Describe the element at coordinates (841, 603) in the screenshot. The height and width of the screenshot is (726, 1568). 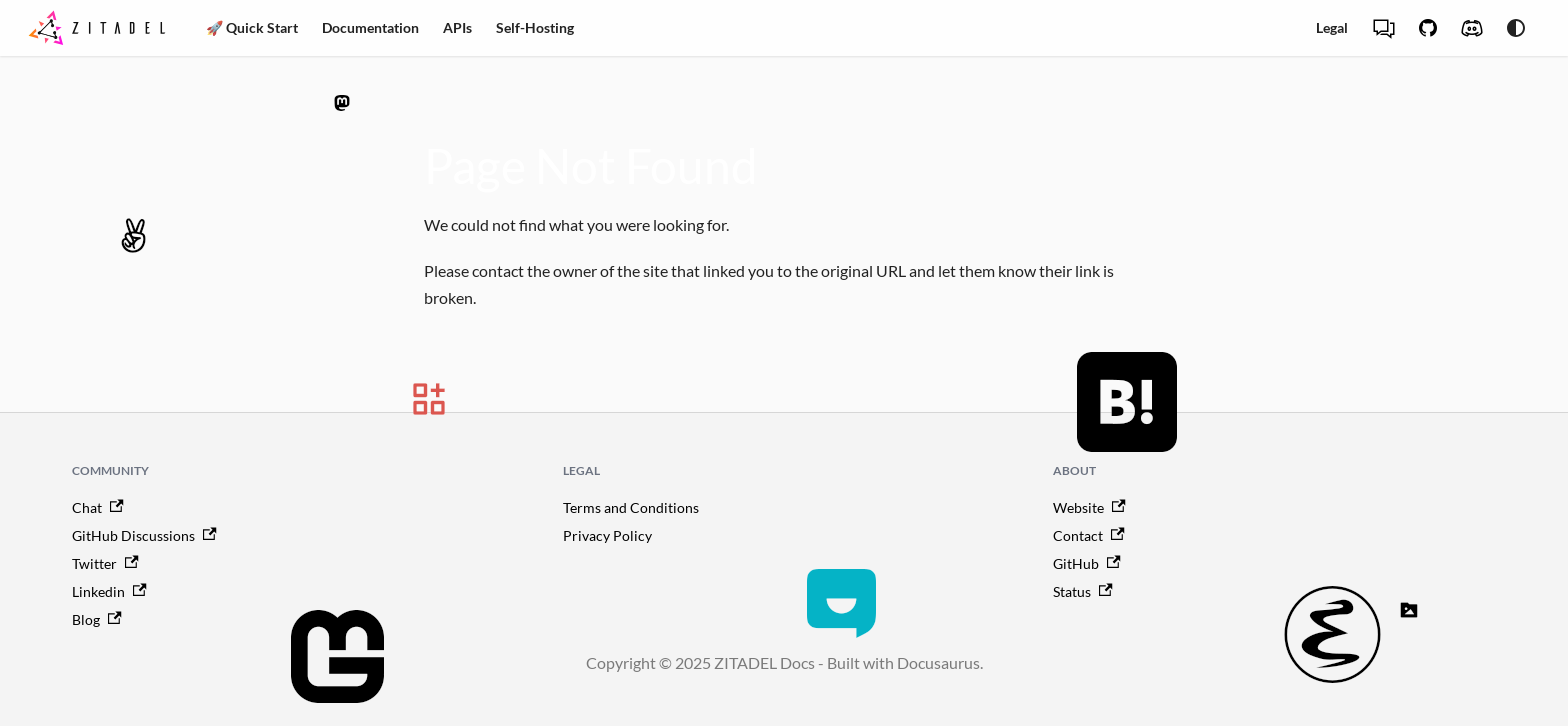
I see `open the Answer Q&A platform` at that location.